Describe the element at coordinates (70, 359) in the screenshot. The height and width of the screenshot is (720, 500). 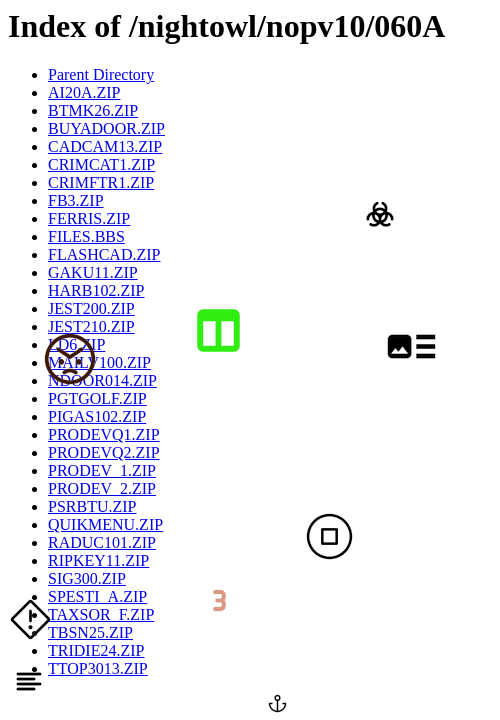
I see `react with anger to a post or message` at that location.